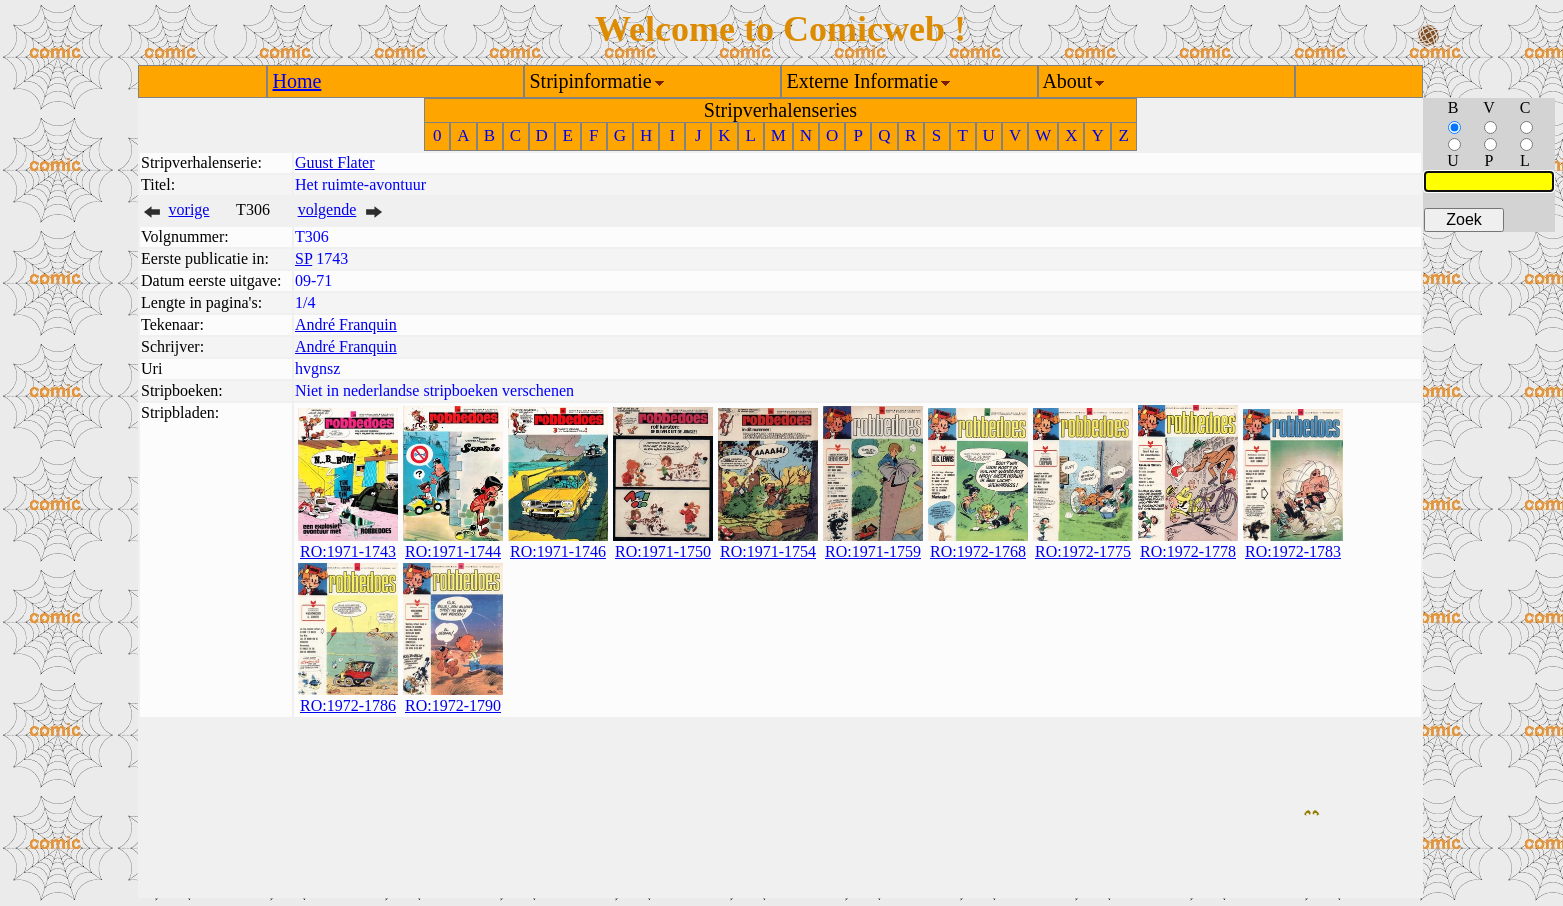 This screenshot has height=906, width=1563. What do you see at coordinates (1428, 35) in the screenshot?
I see `access global or network settings` at bounding box center [1428, 35].